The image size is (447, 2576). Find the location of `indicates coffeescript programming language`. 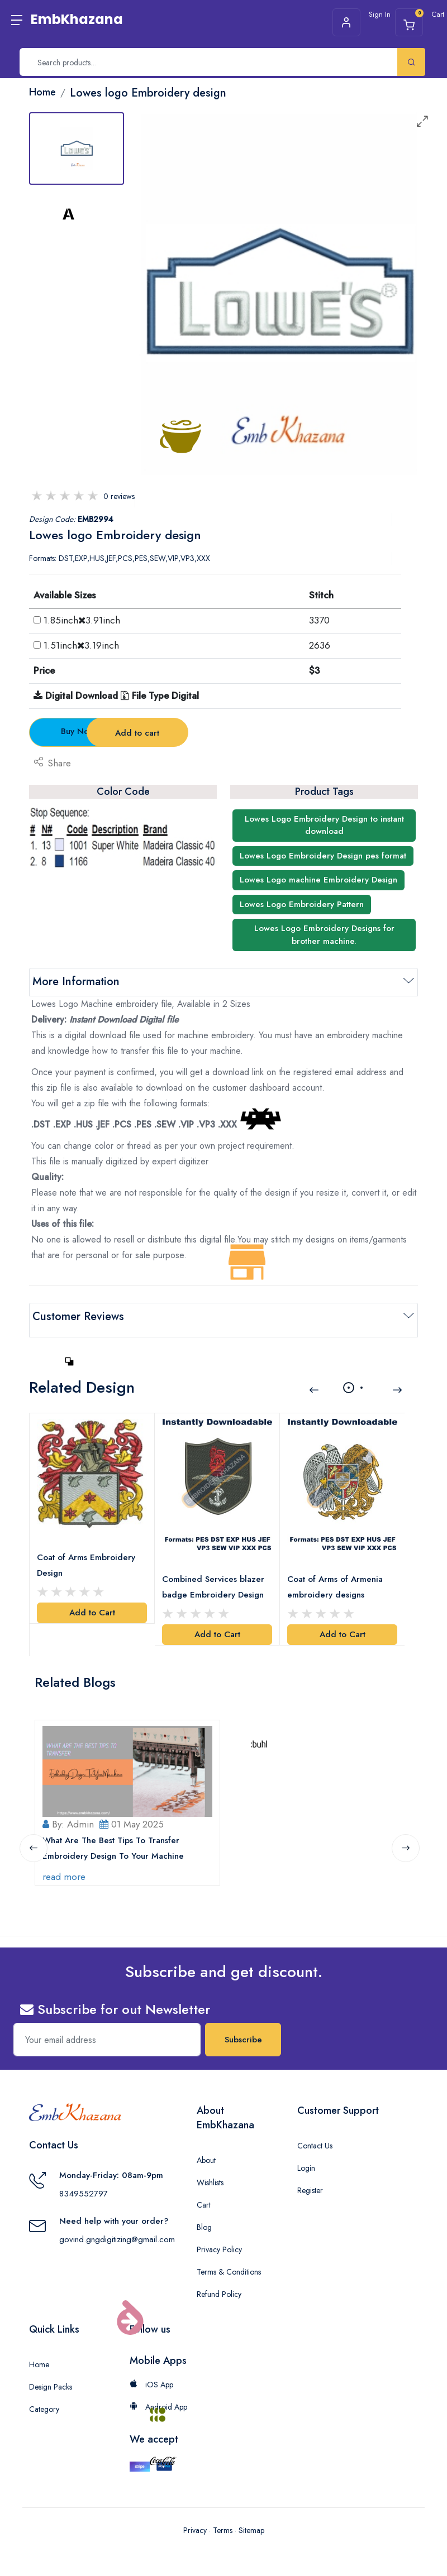

indicates coffeescript programming language is located at coordinates (180, 436).